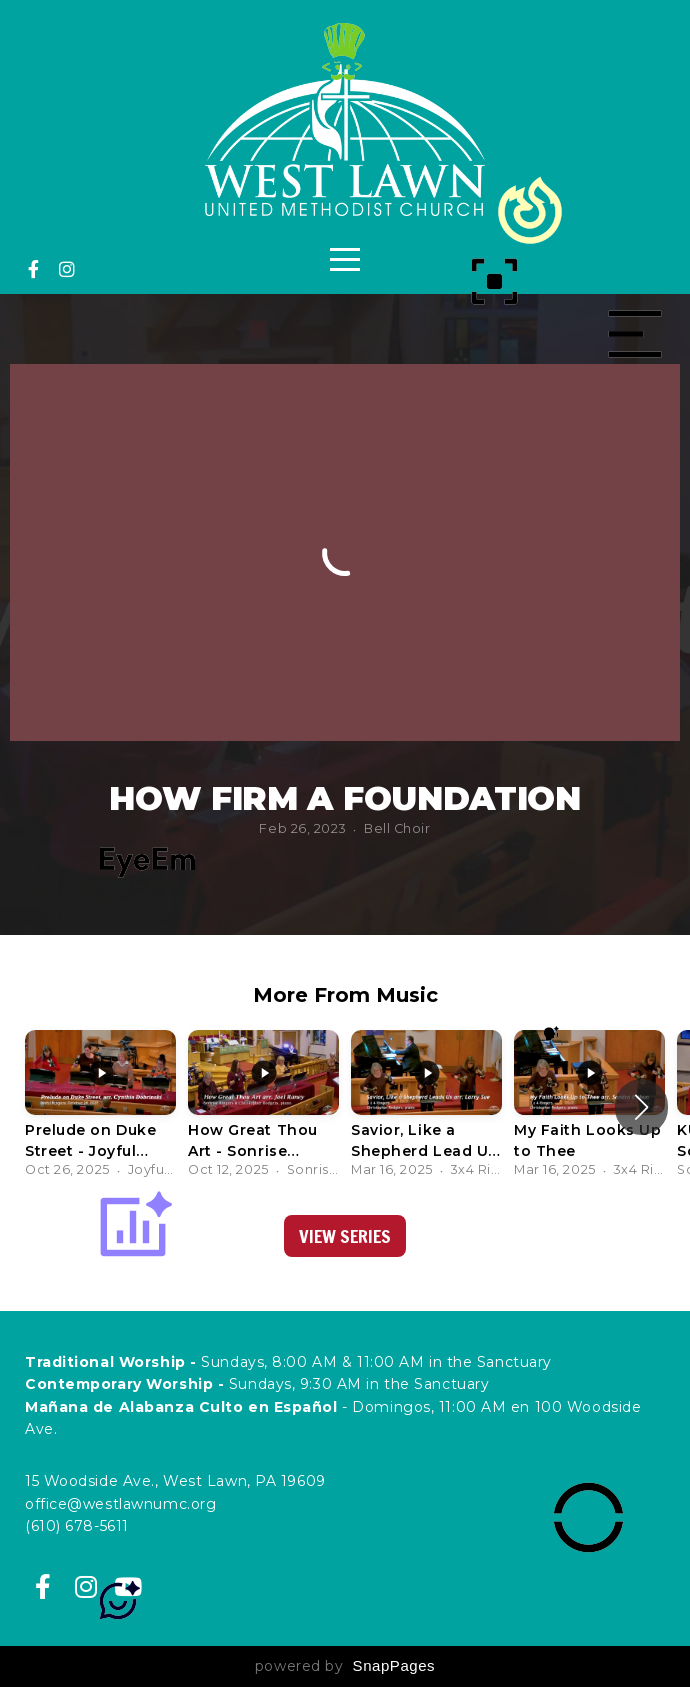 The width and height of the screenshot is (690, 1687). What do you see at coordinates (133, 1227) in the screenshot?
I see `view AI-generated analytics or insights` at bounding box center [133, 1227].